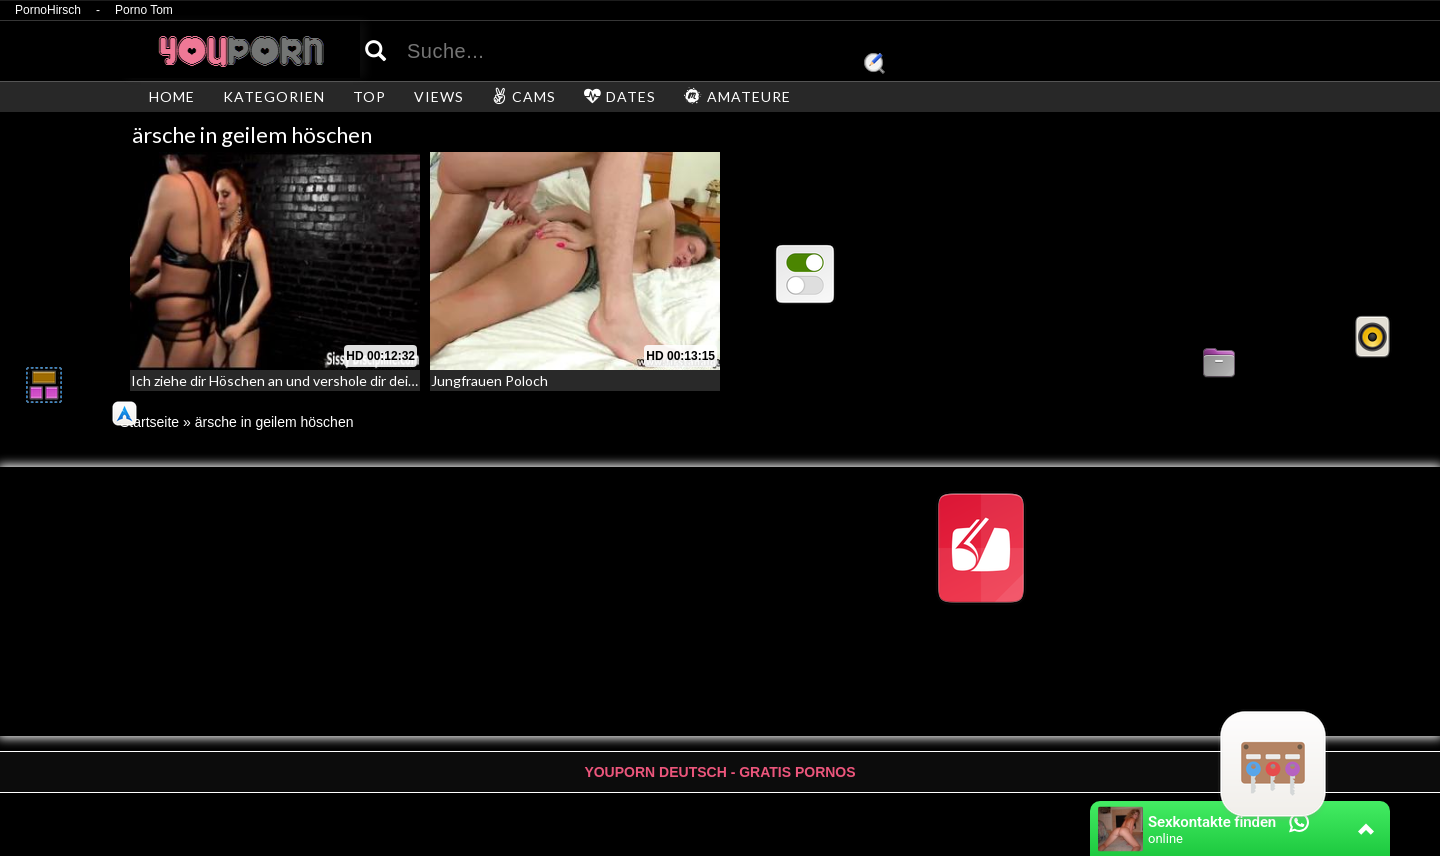 This screenshot has width=1440, height=856. I want to click on open the file manager, so click(1219, 362).